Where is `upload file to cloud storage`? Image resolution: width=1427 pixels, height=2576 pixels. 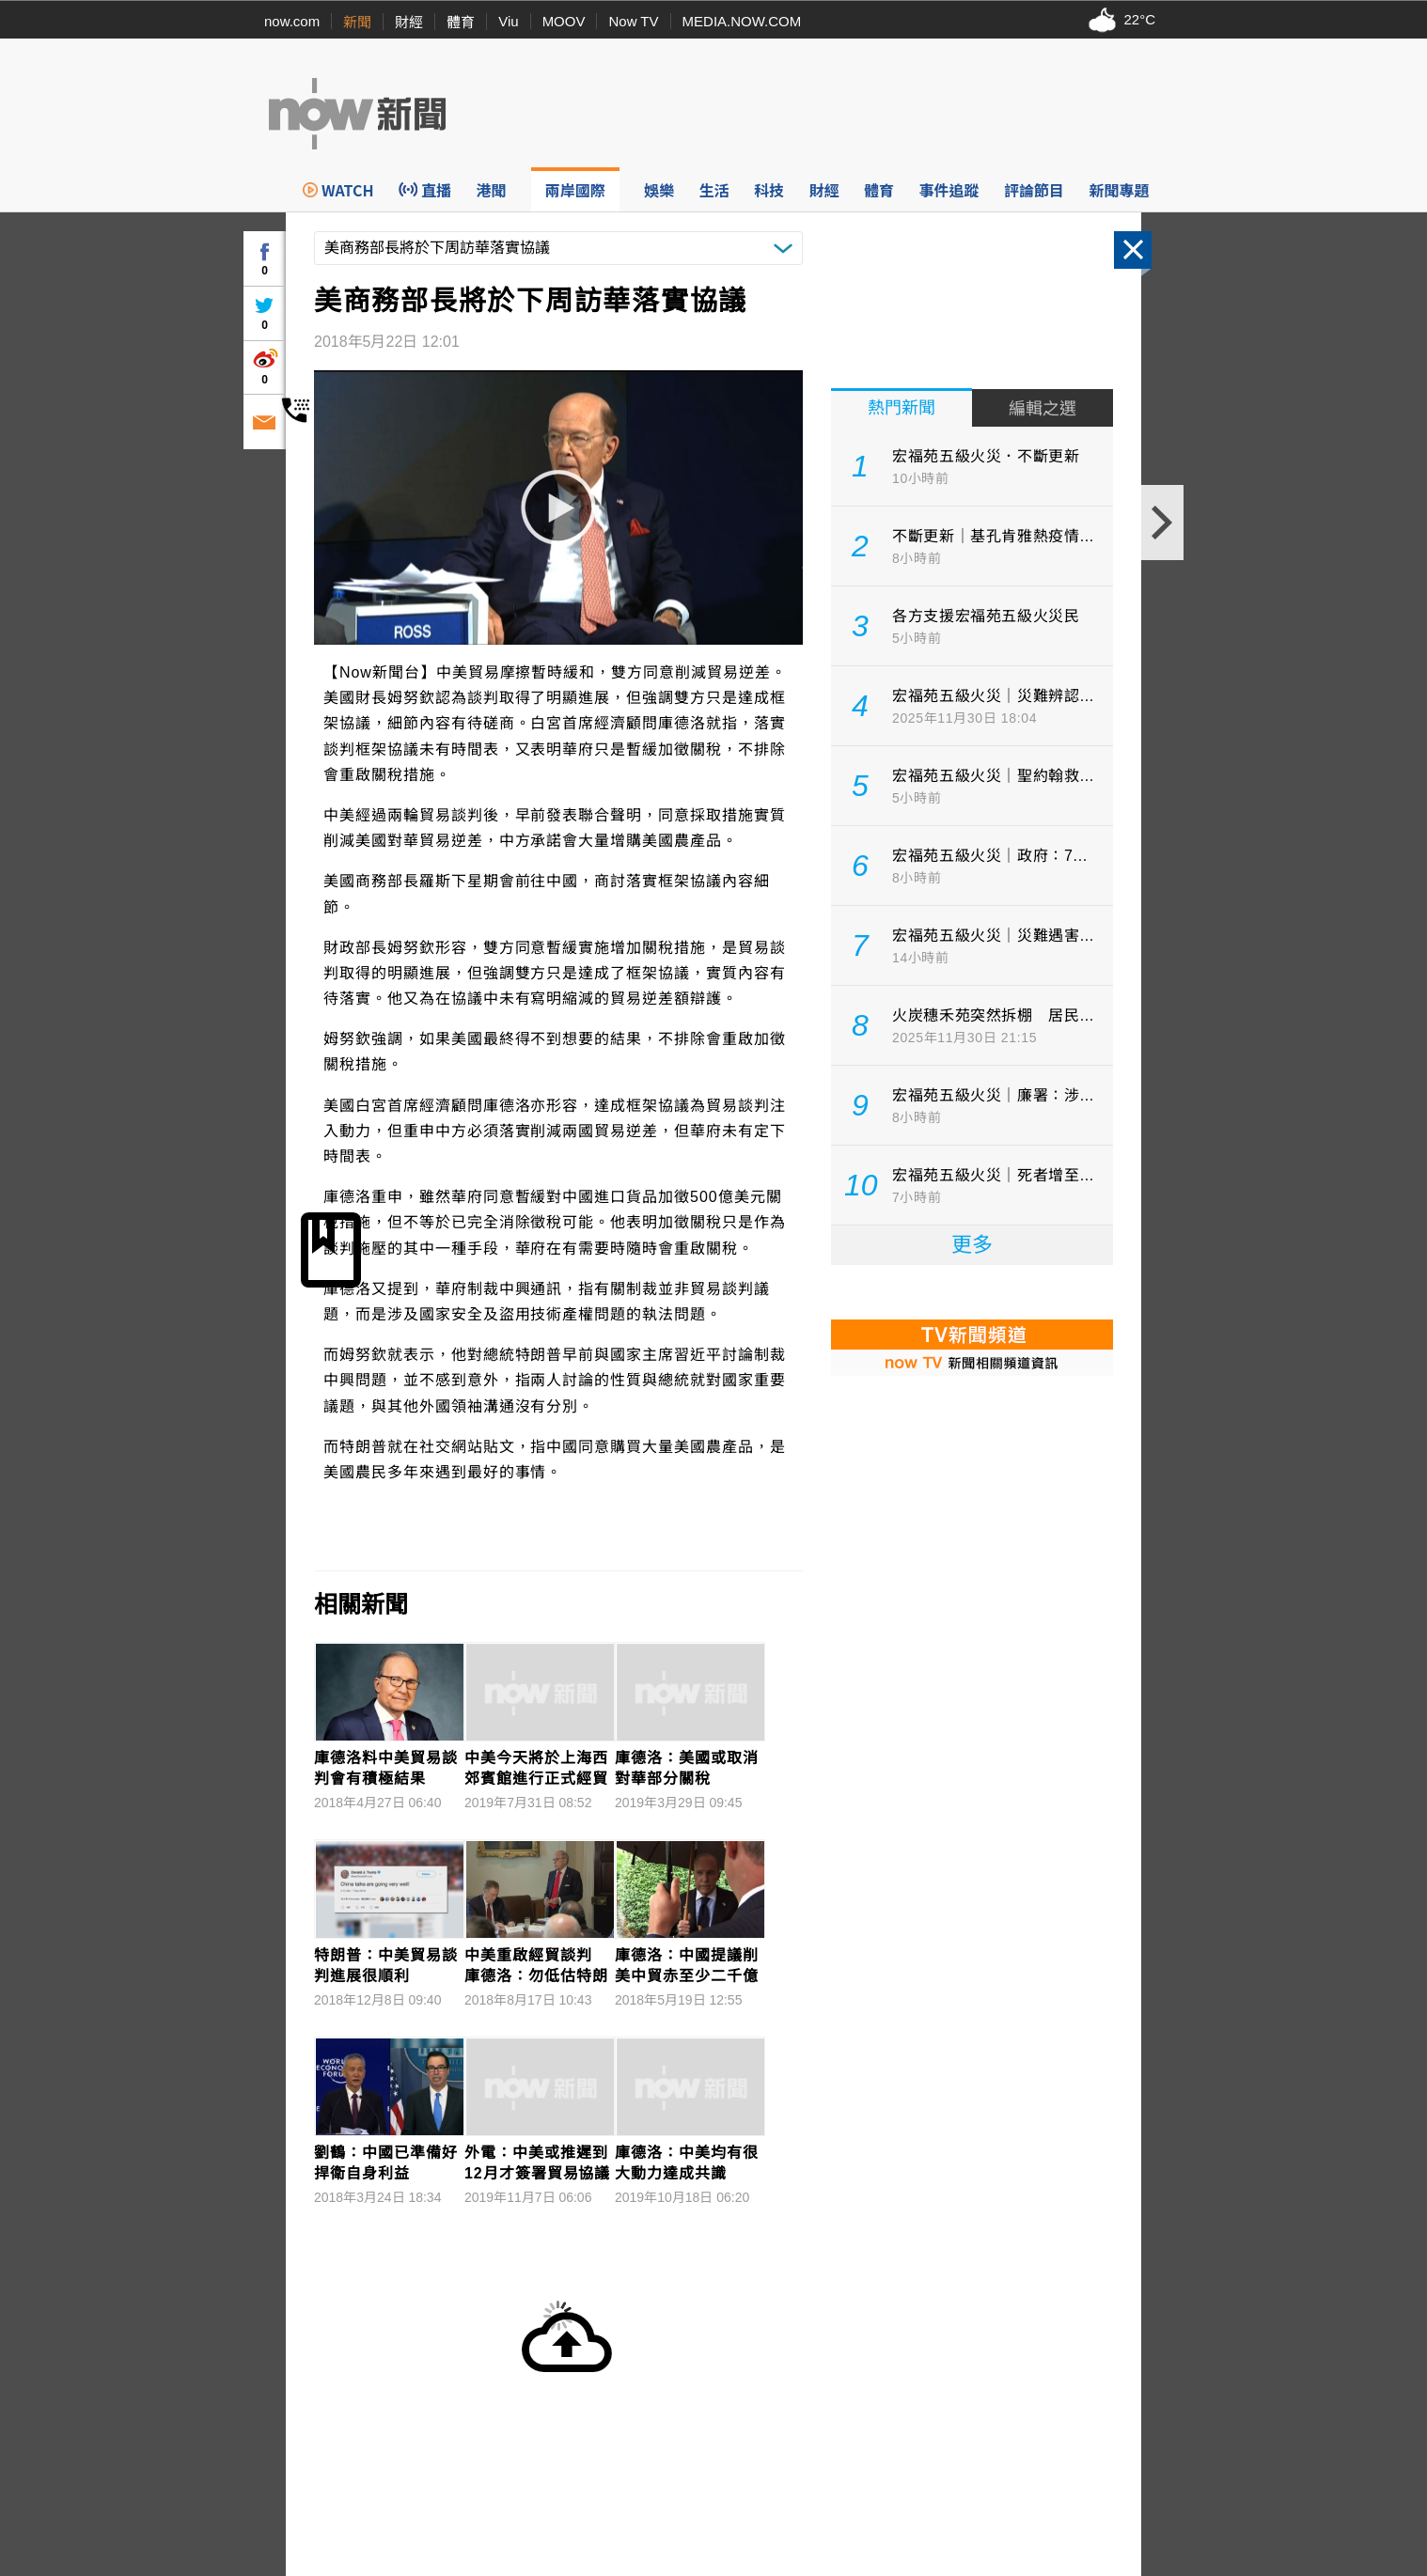
upload file to cloud storage is located at coordinates (567, 2342).